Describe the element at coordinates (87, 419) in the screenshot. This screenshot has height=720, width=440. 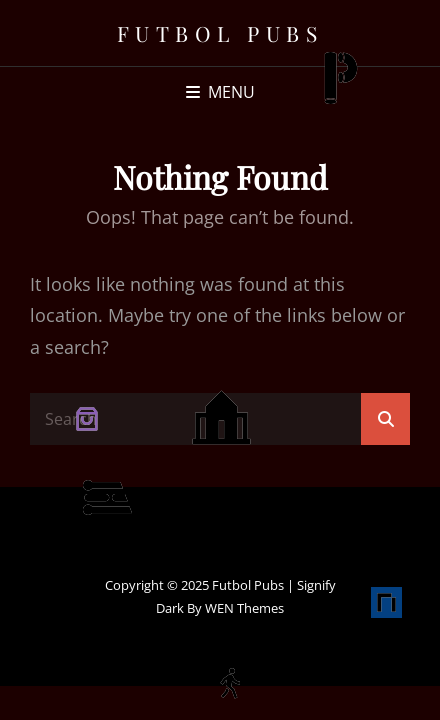
I see `view your shopping bag` at that location.